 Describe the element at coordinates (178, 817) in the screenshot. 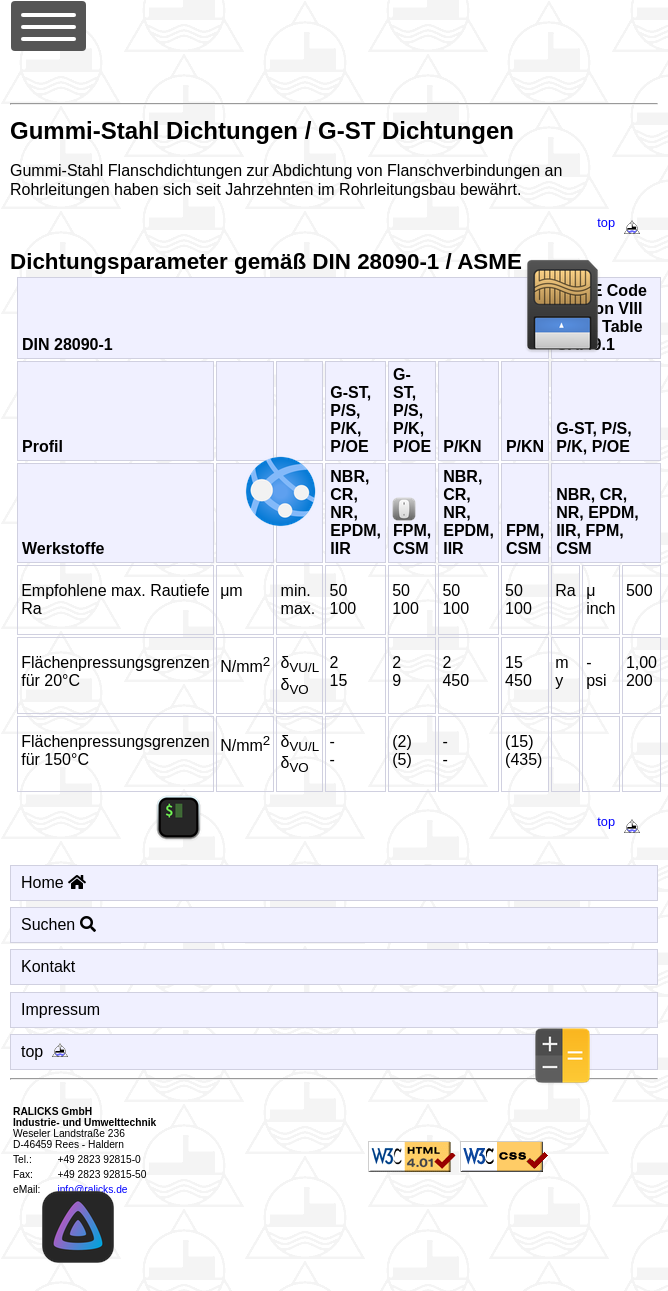

I see `open xterm terminal application` at that location.